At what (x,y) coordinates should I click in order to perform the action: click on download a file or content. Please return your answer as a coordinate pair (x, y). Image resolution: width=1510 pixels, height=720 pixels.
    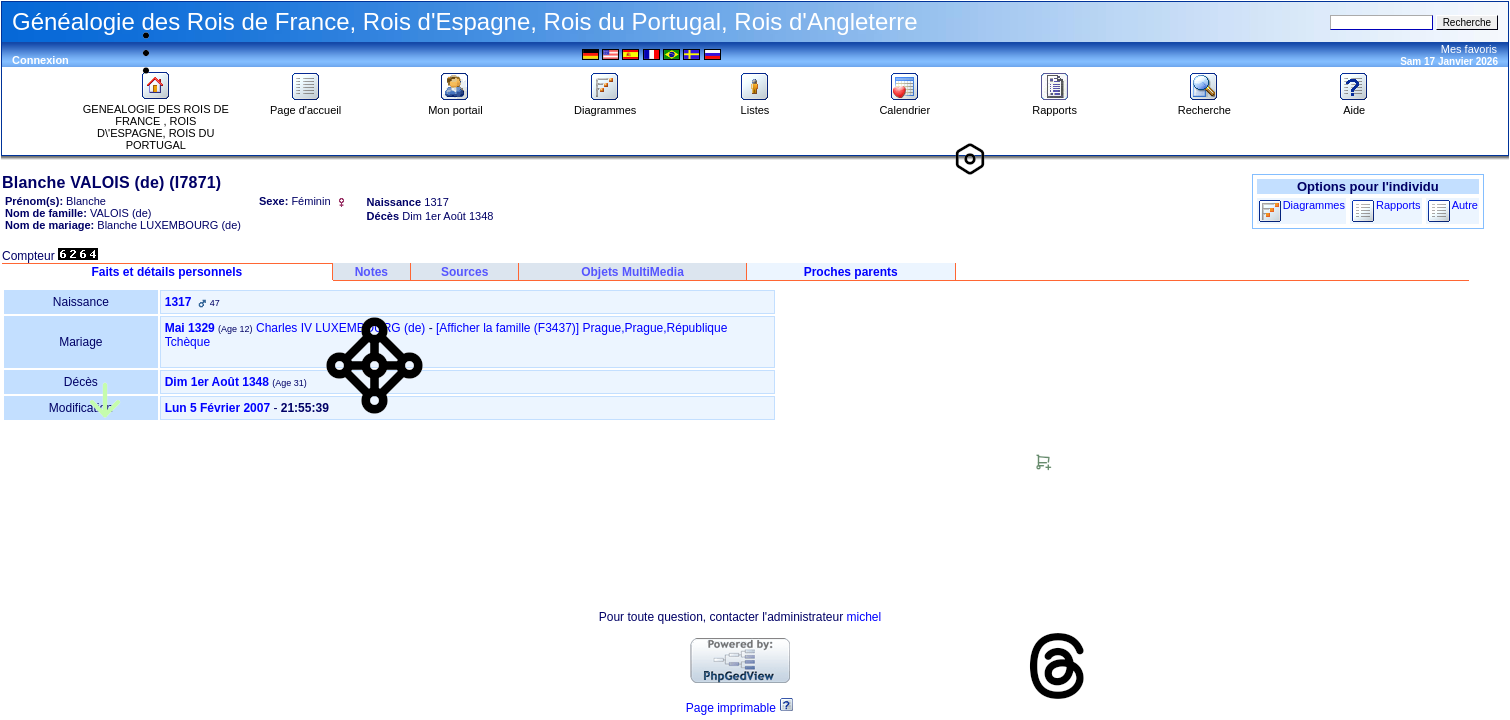
    Looking at the image, I should click on (105, 400).